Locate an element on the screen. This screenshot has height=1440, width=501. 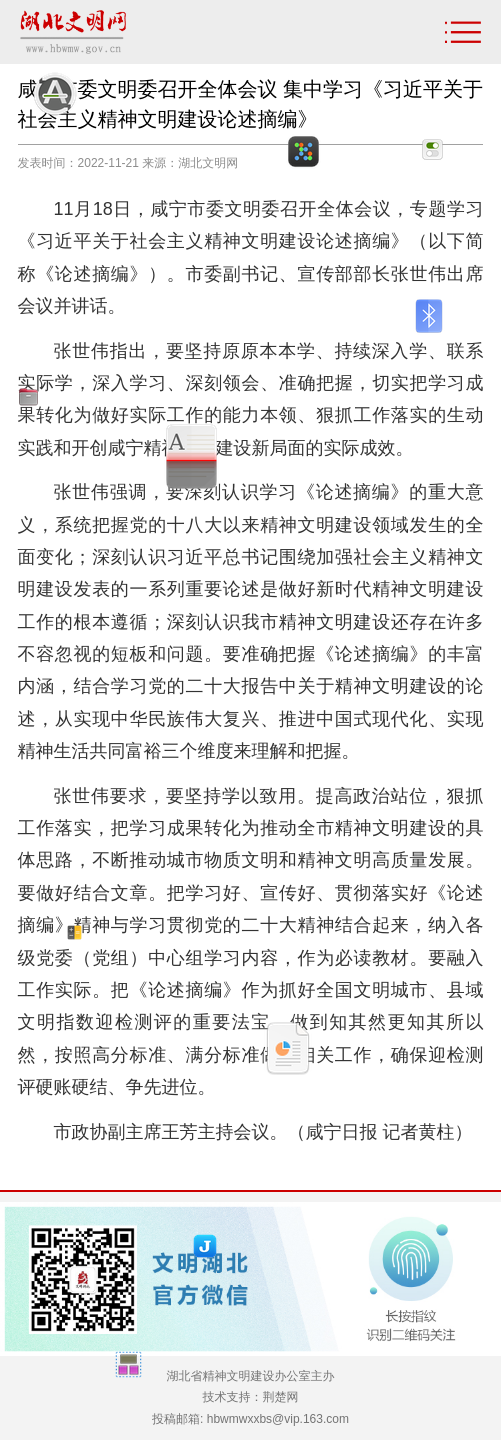
open the software update manager is located at coordinates (55, 94).